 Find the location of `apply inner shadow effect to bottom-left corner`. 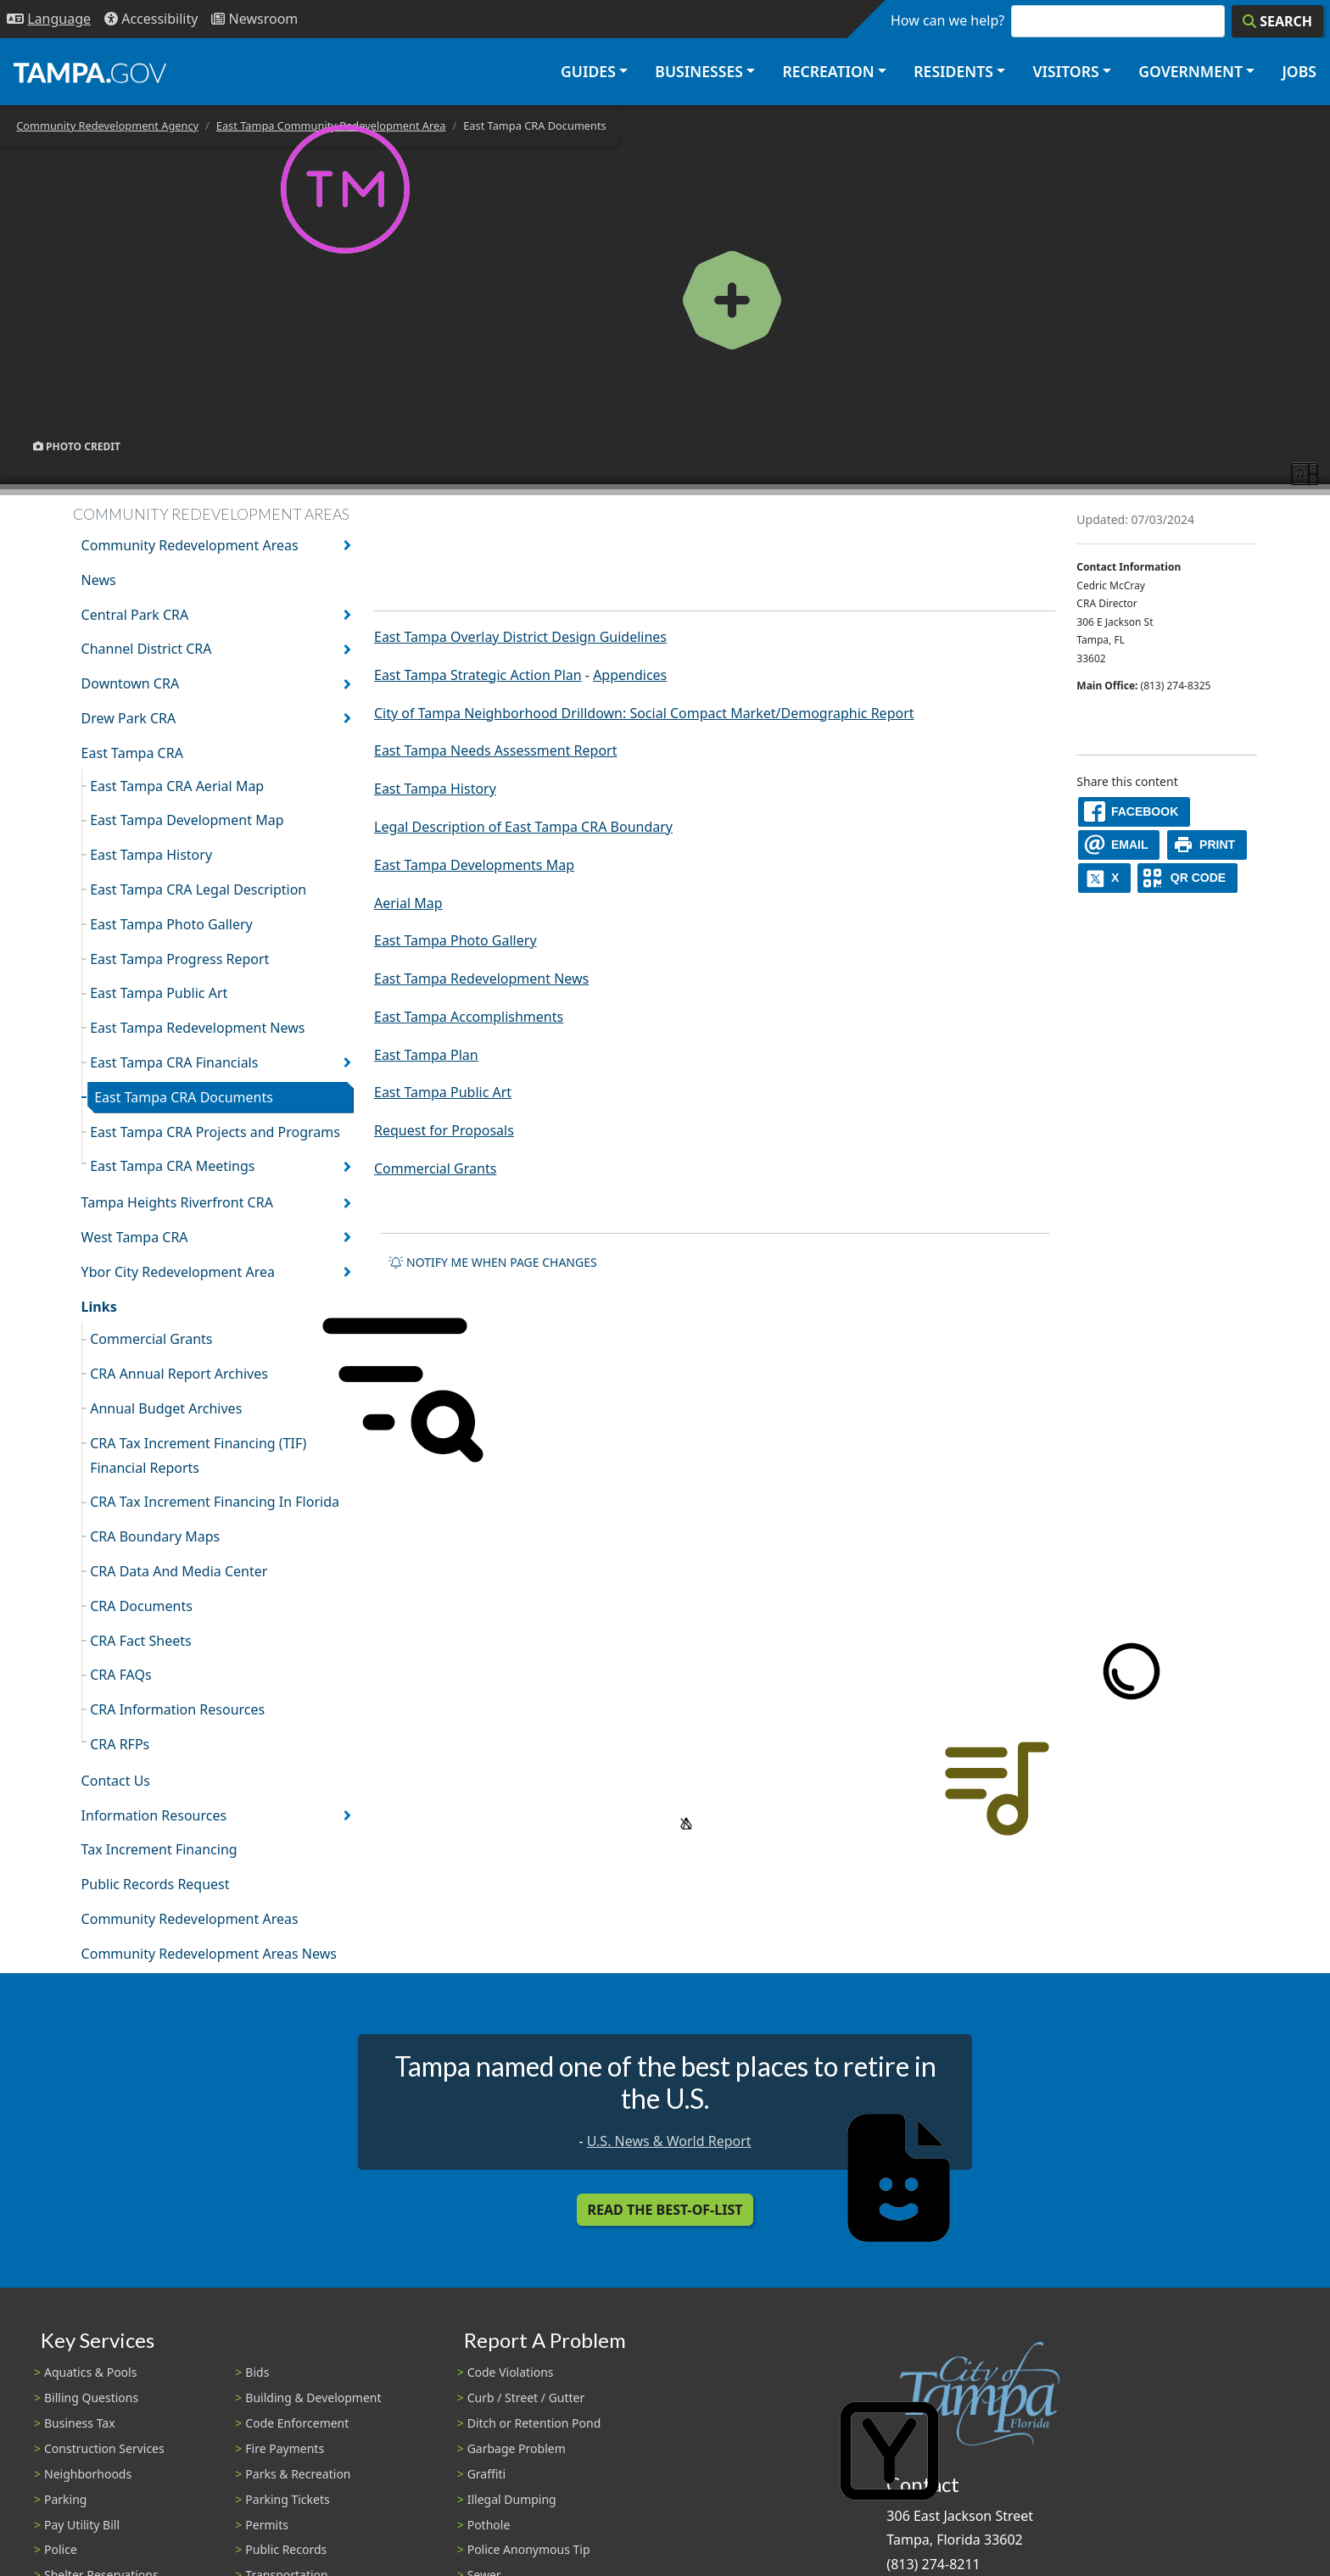

apply inner shadow effect to bottom-left corner is located at coordinates (1132, 1671).